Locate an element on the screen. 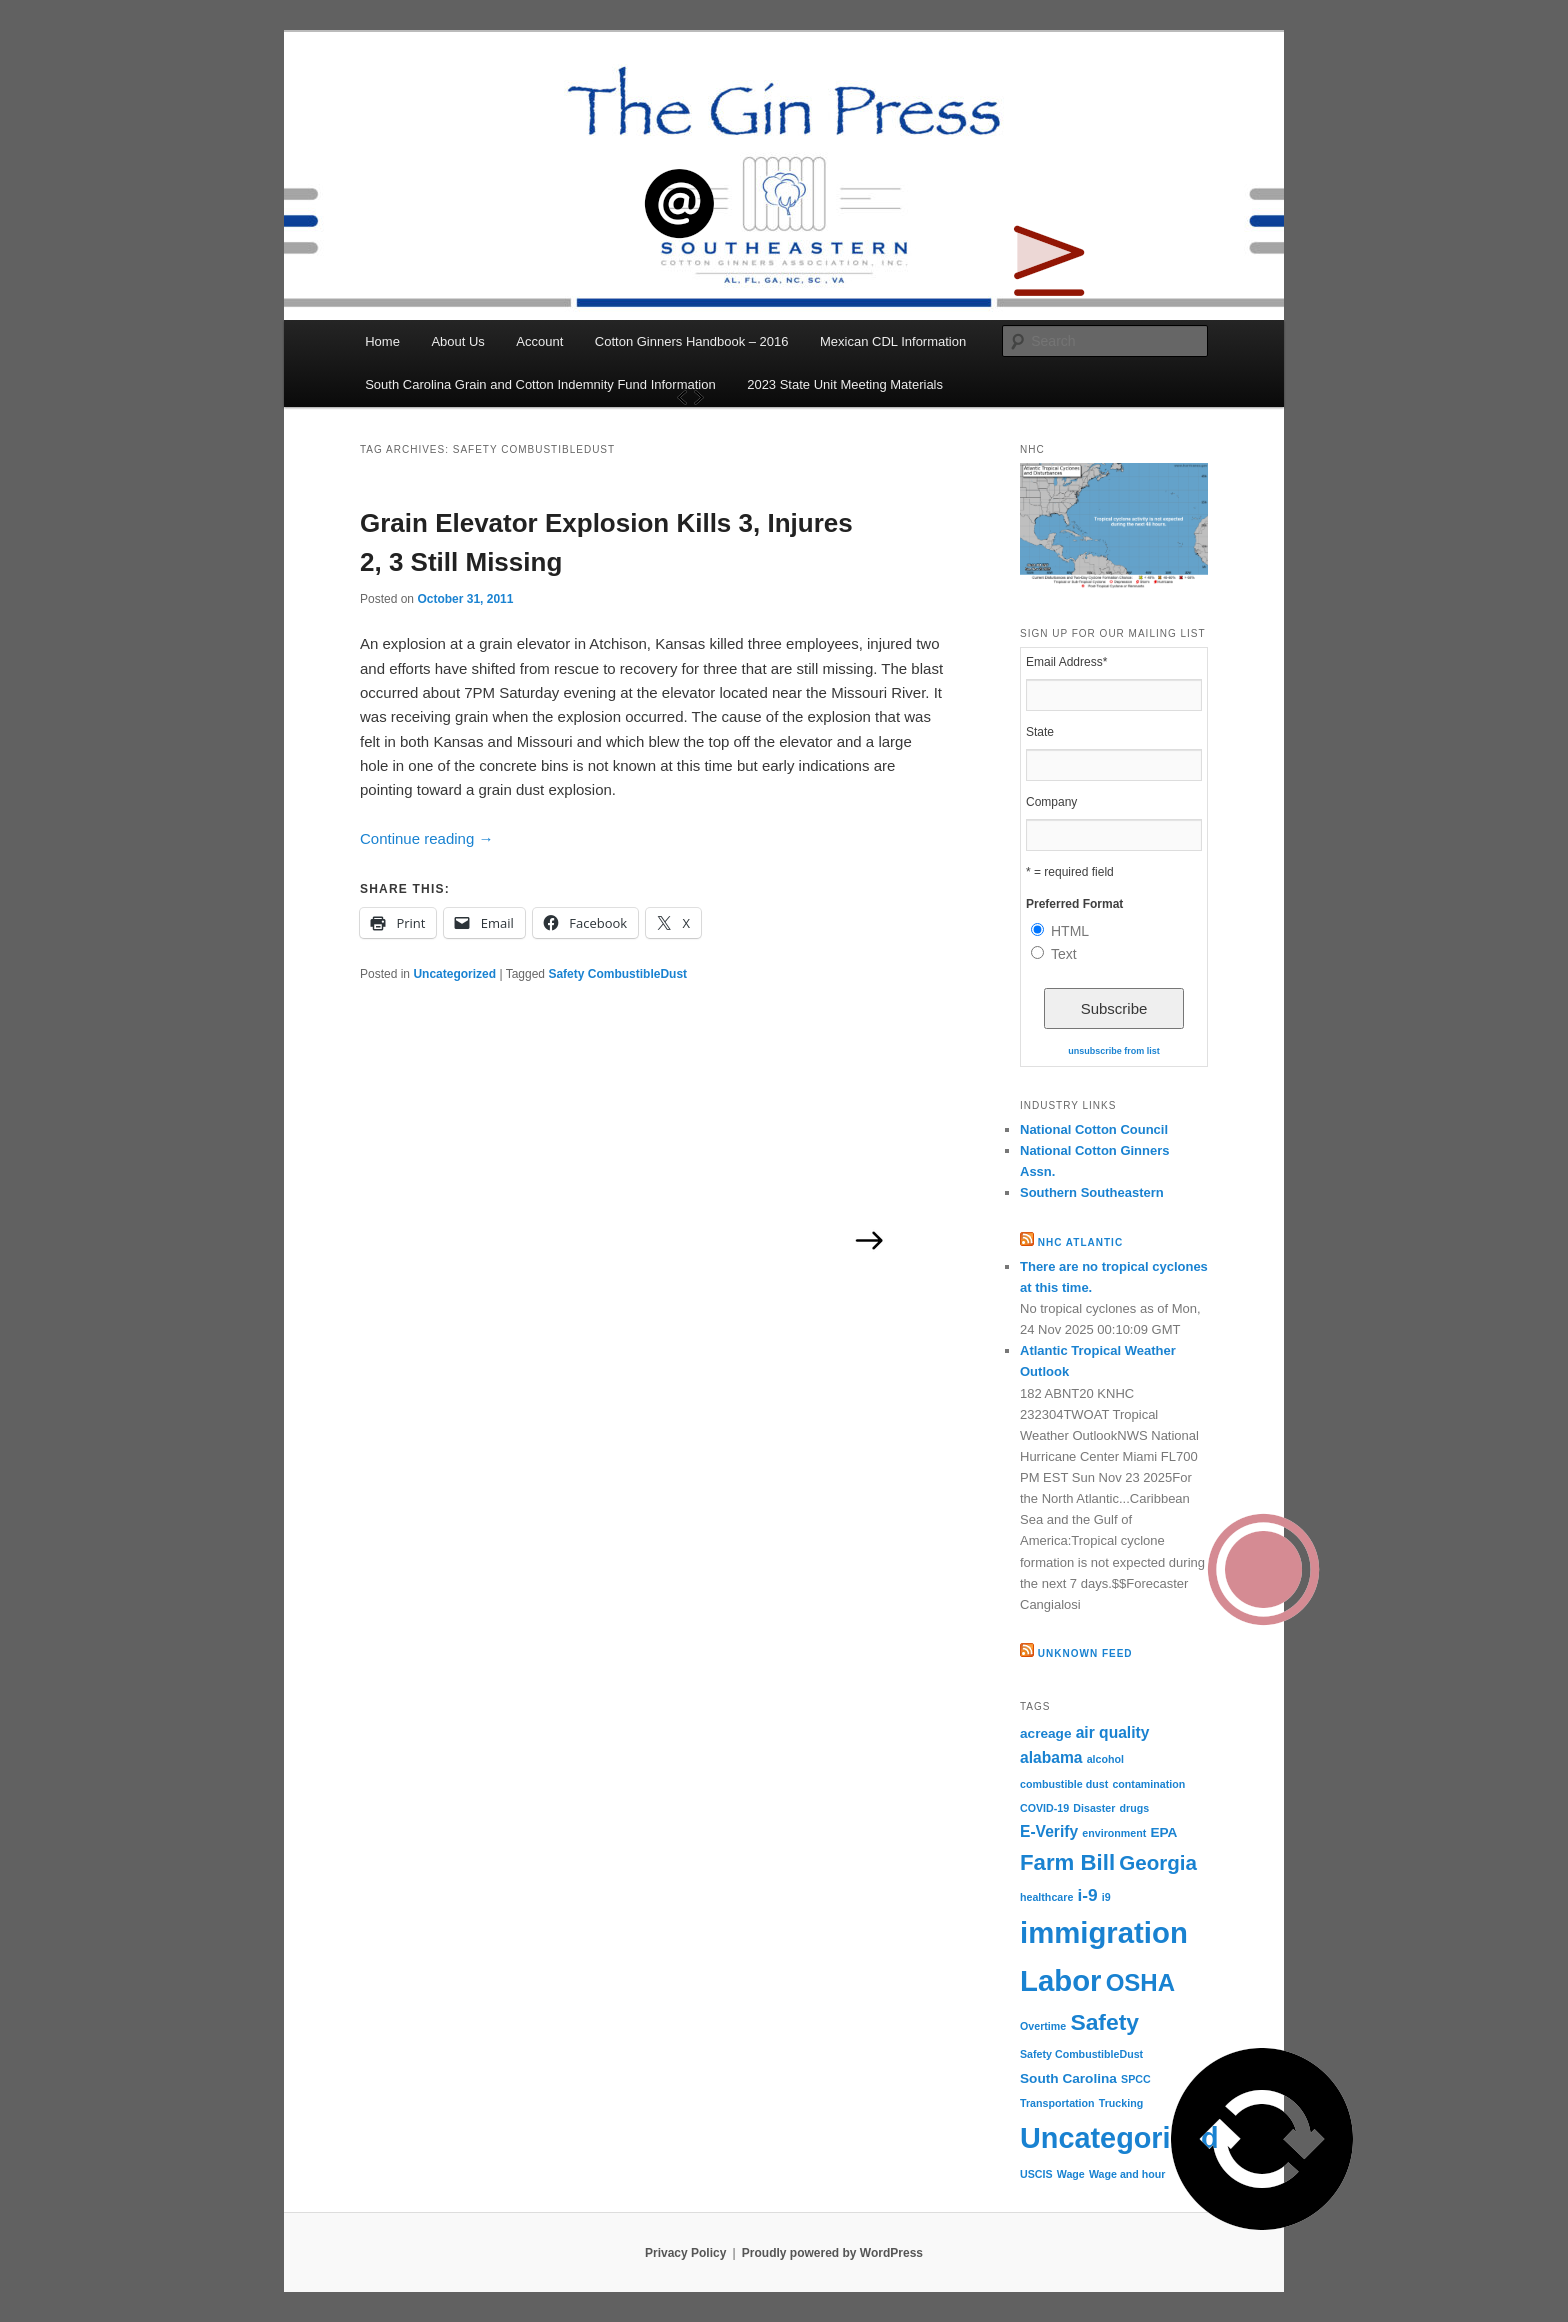 This screenshot has height=2322, width=1568. access email or contact options is located at coordinates (679, 203).